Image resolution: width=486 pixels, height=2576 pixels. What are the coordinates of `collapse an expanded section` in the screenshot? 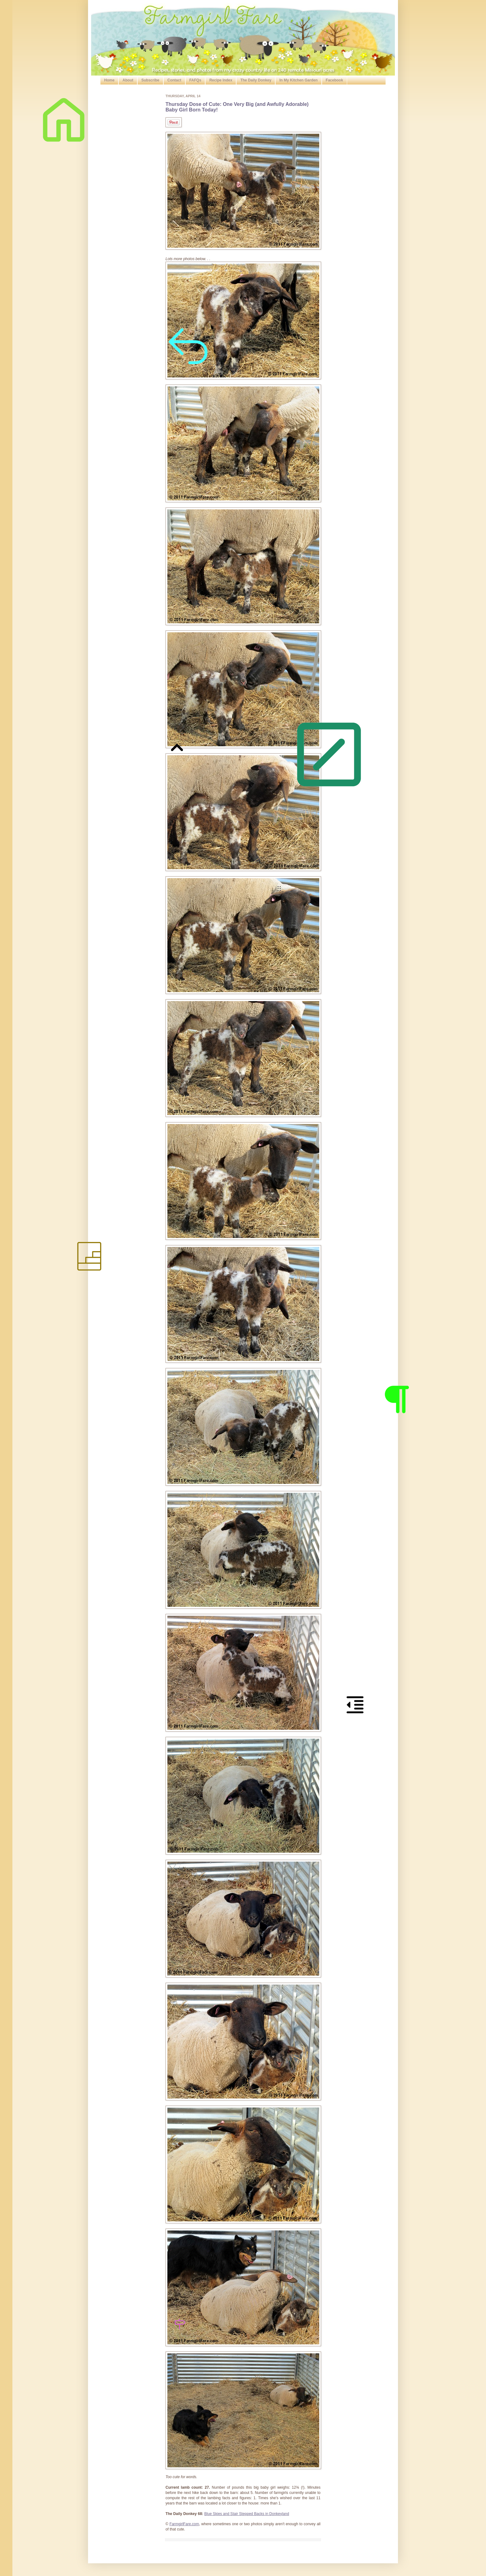 It's located at (177, 747).